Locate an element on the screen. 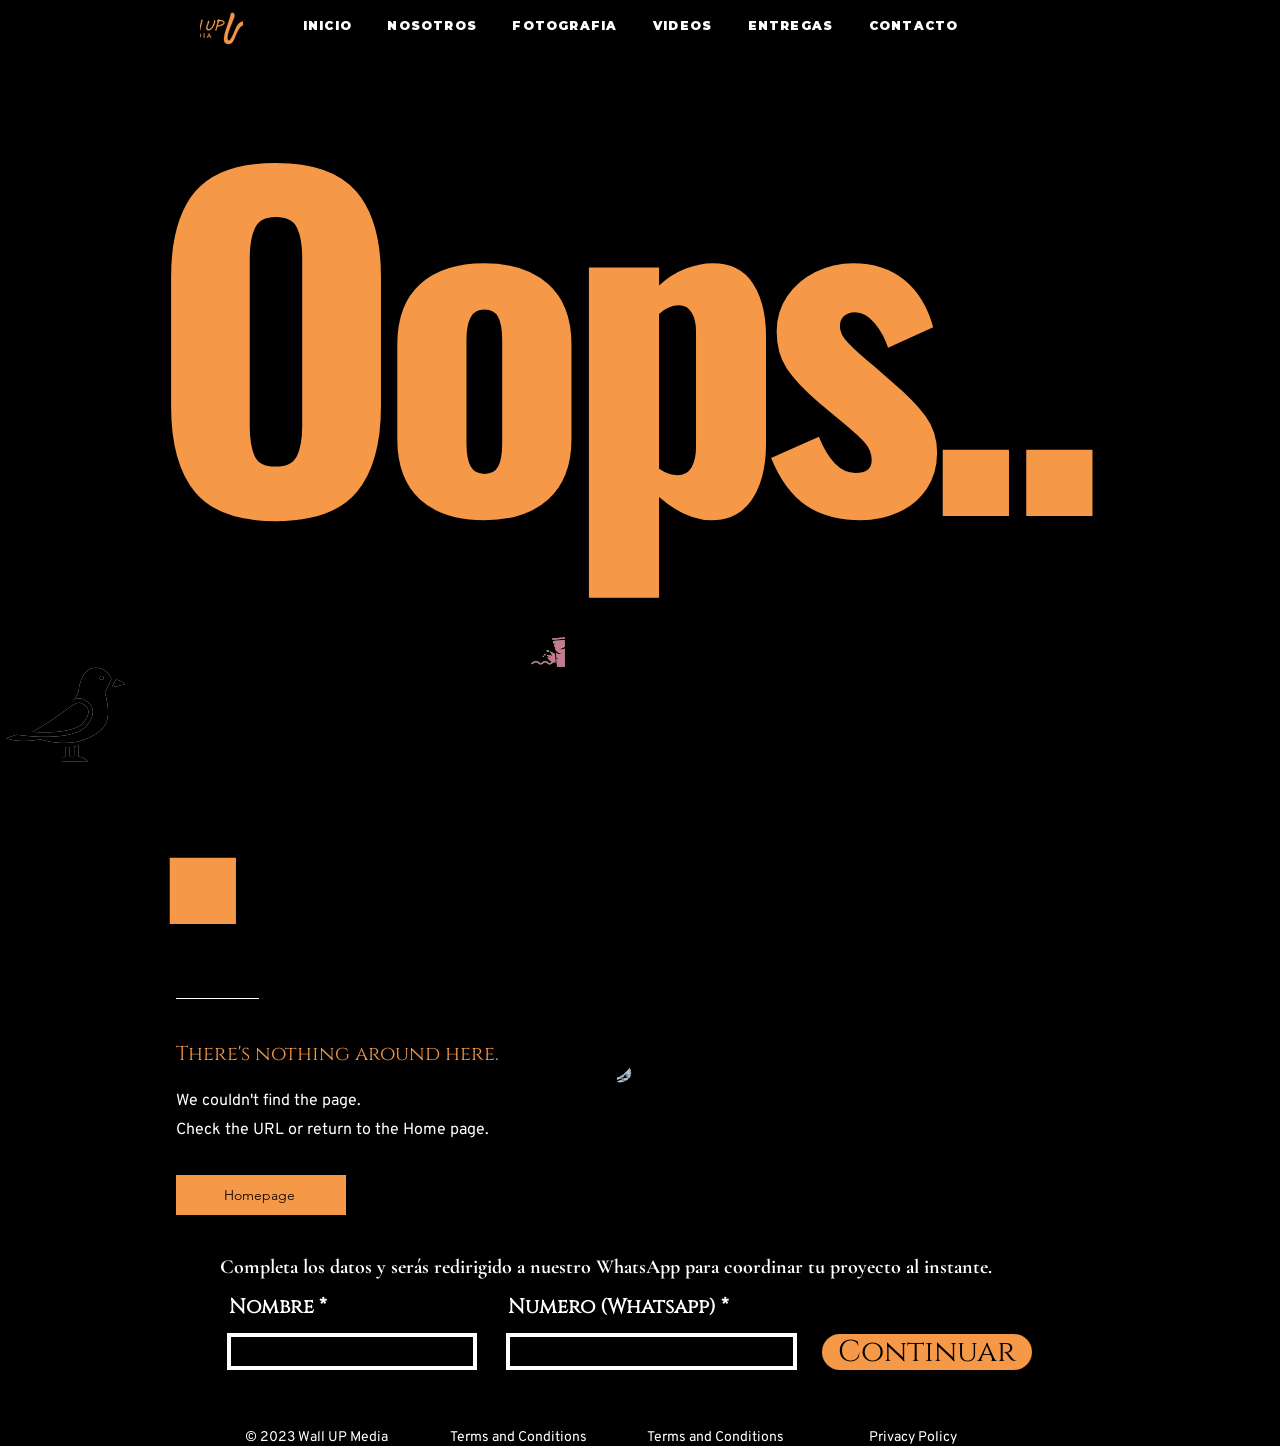  mythical or fantasy character ability is located at coordinates (624, 1075).